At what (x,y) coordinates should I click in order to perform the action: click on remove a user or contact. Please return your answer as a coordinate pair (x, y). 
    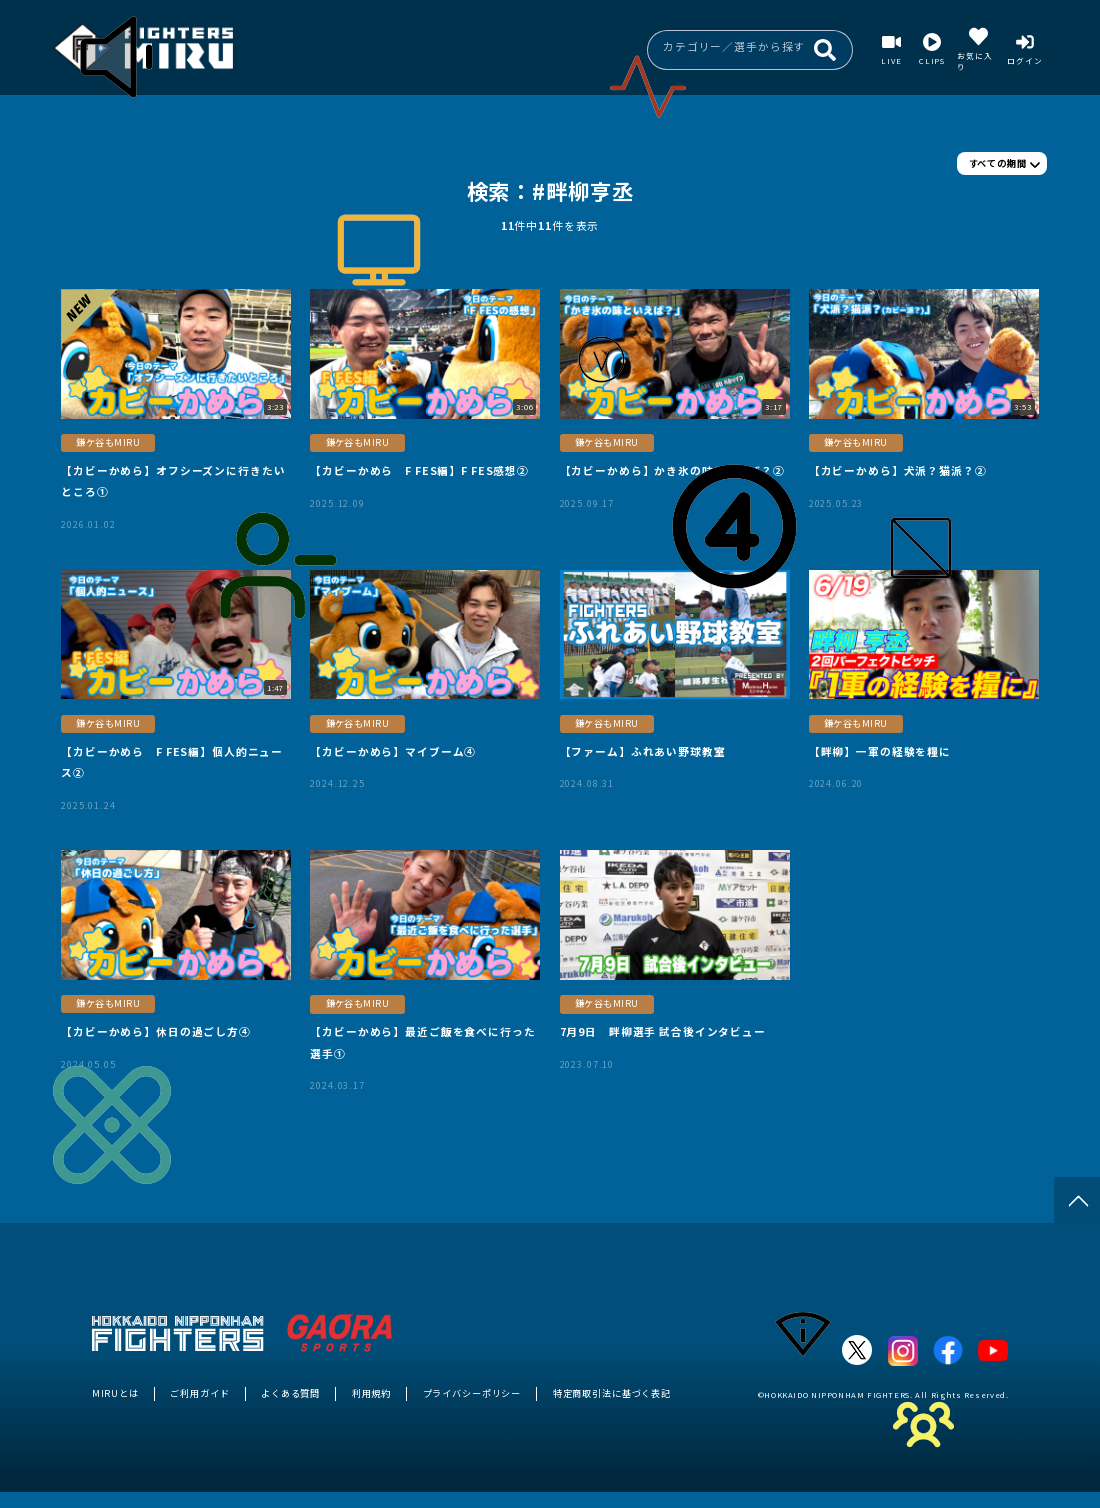
    Looking at the image, I should click on (278, 565).